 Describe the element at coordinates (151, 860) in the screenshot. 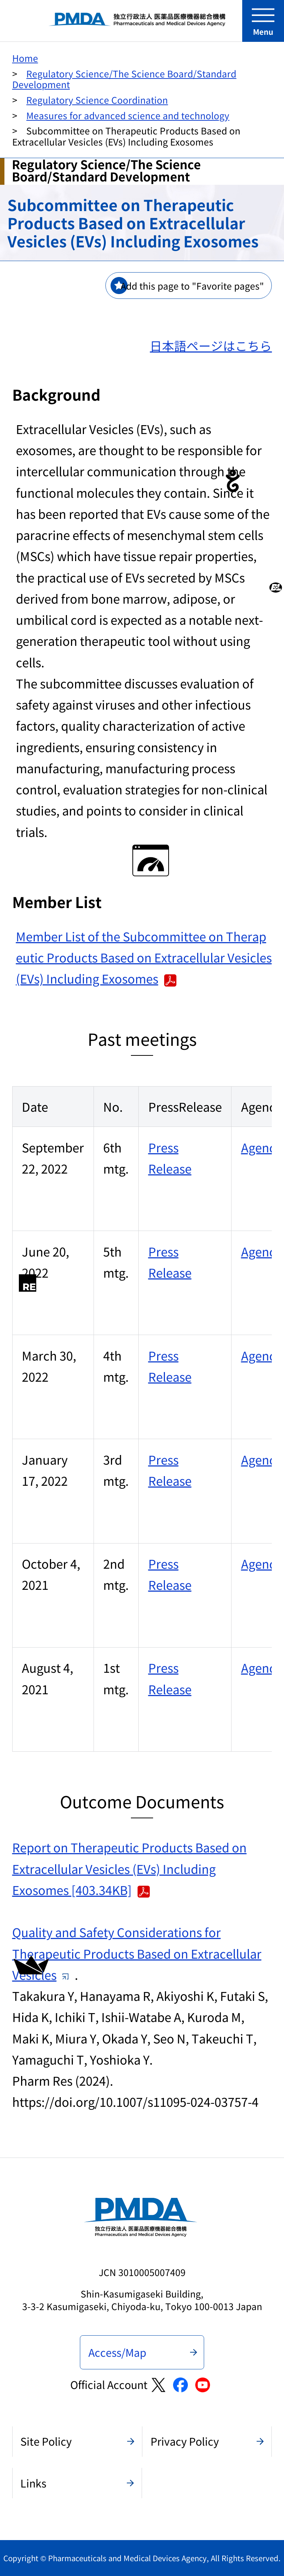

I see `open Google PageSpeed Insights` at that location.